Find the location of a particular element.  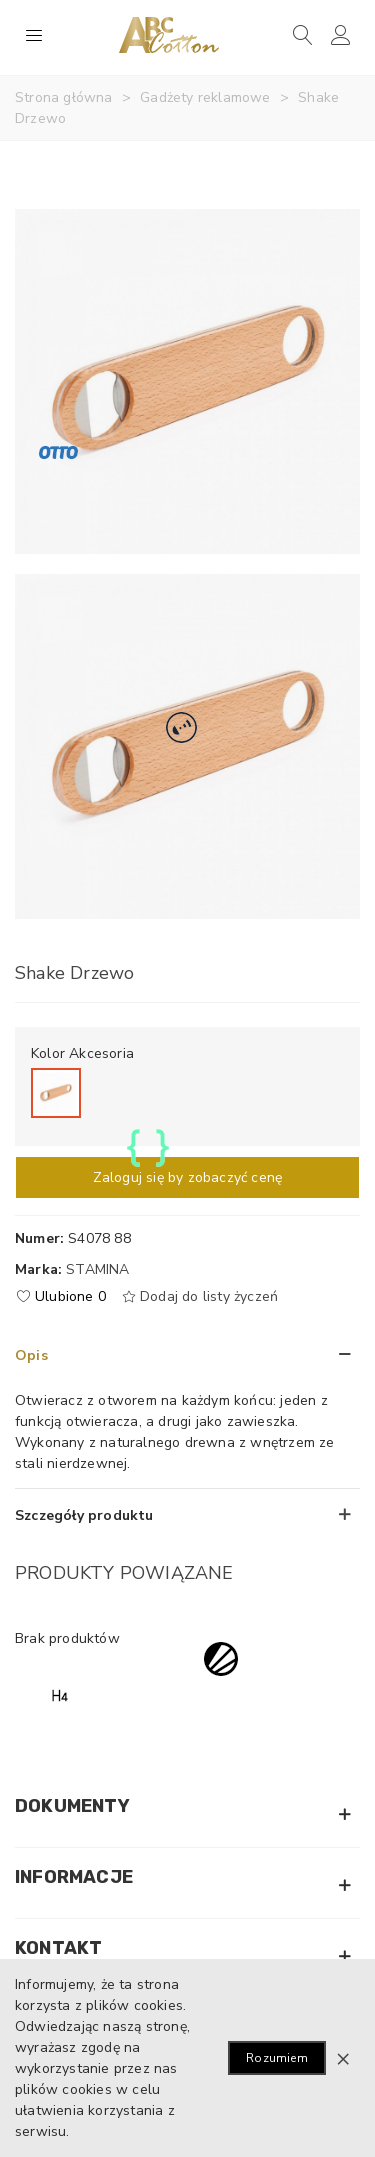

open traccar gps tracking app is located at coordinates (181, 727).